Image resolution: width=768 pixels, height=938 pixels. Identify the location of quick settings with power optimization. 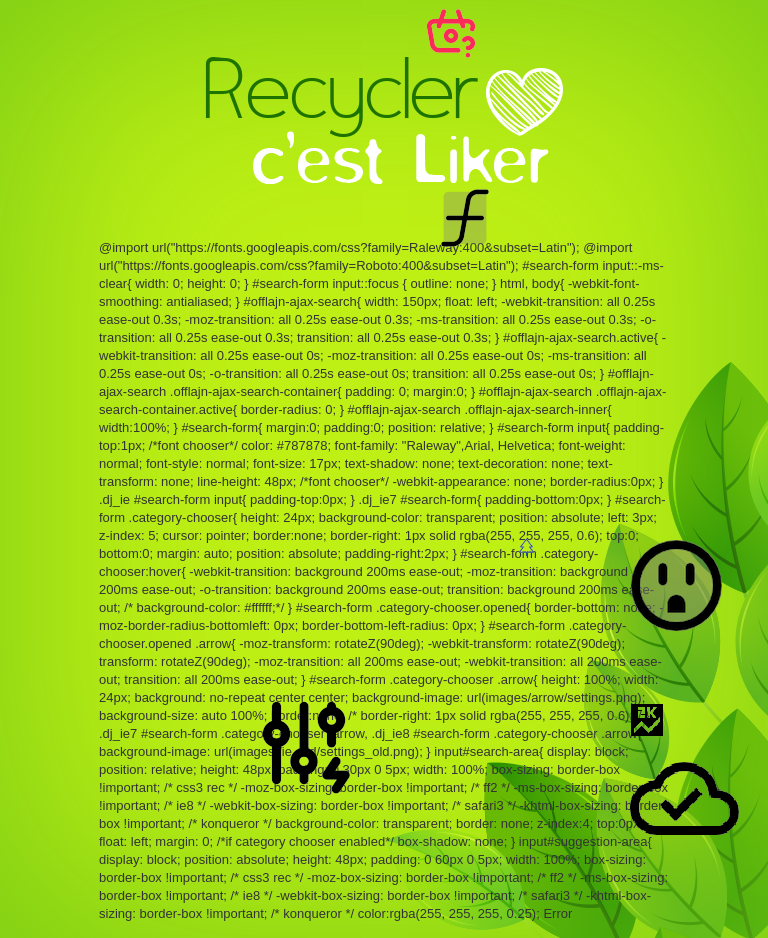
(304, 743).